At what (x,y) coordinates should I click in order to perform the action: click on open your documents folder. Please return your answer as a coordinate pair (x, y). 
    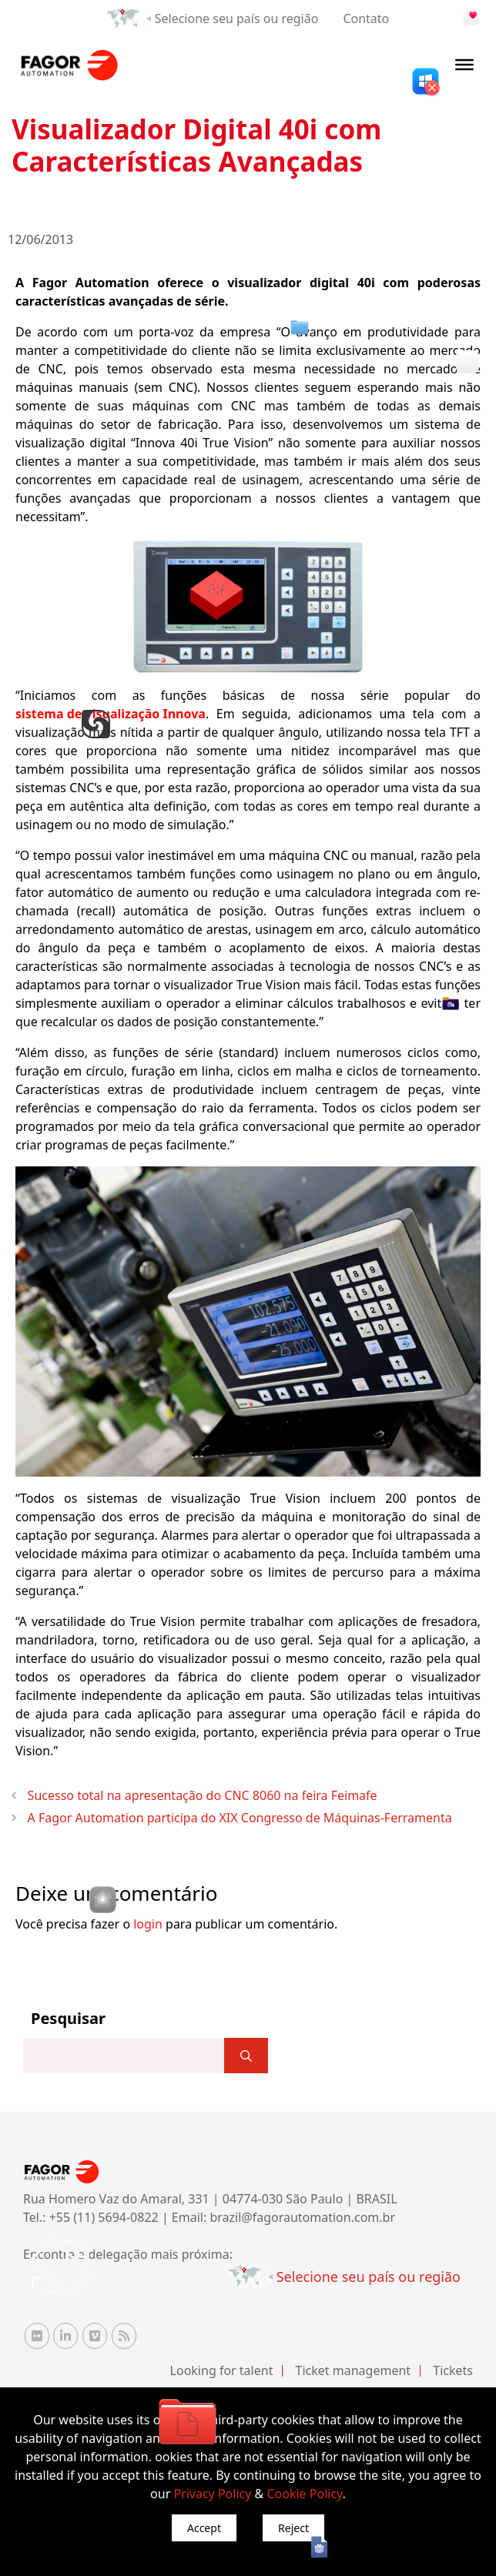
    Looking at the image, I should click on (187, 2421).